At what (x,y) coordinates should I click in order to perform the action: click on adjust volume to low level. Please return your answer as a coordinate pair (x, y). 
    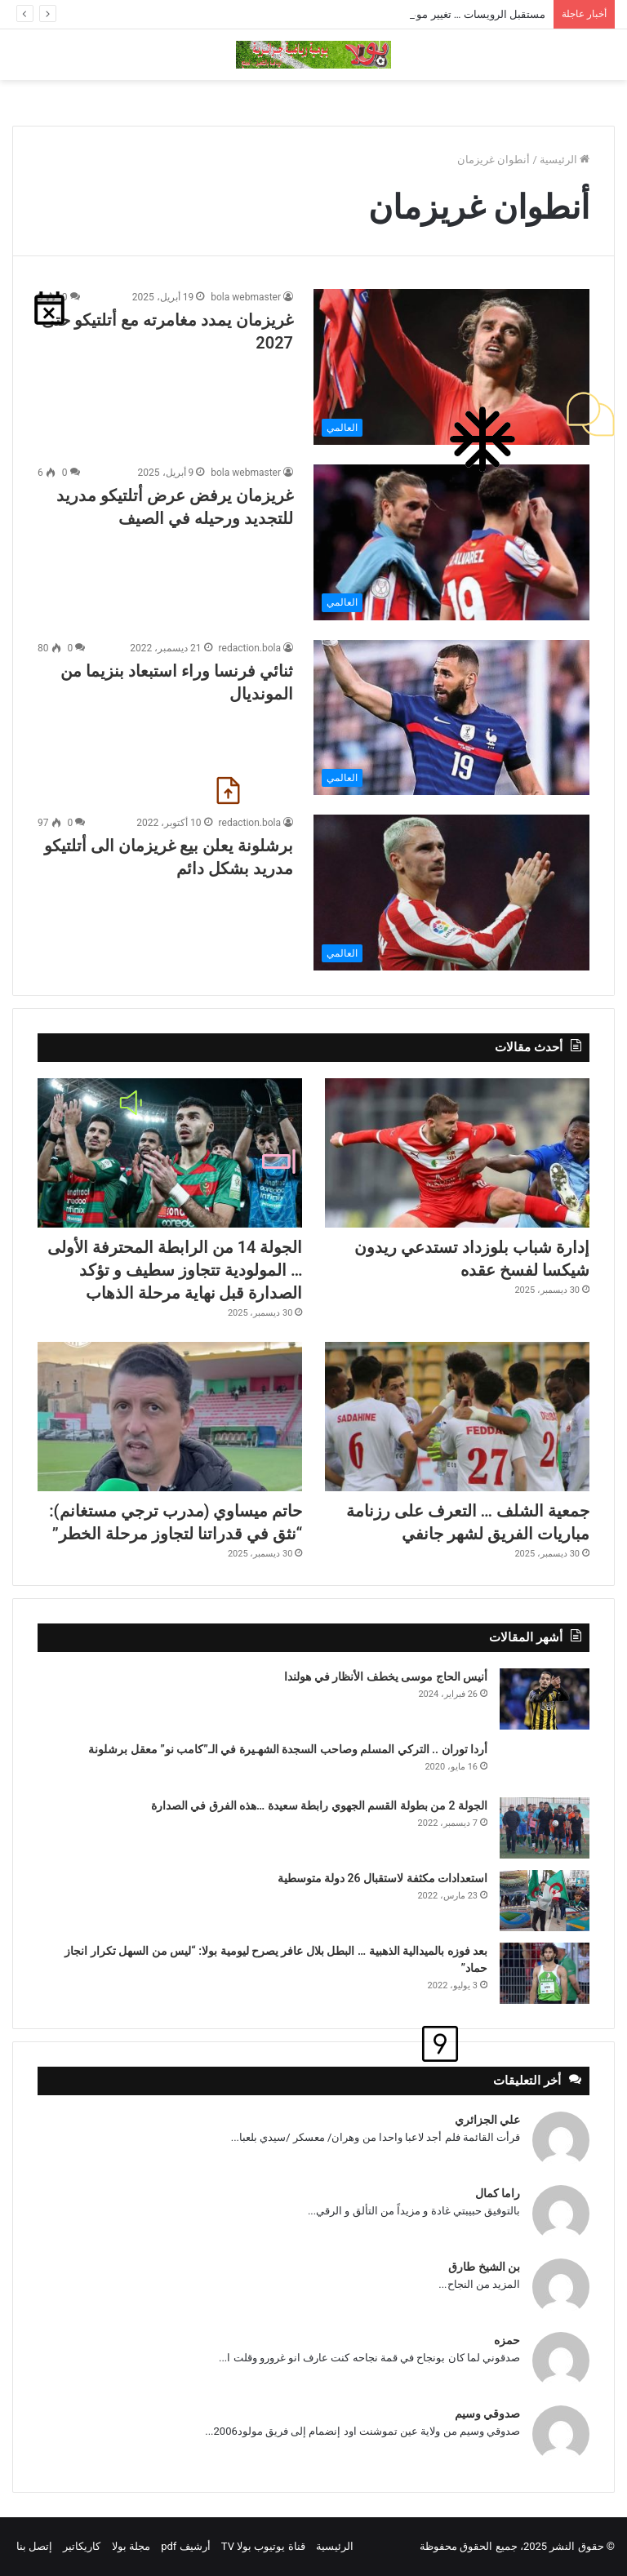
    Looking at the image, I should click on (132, 1103).